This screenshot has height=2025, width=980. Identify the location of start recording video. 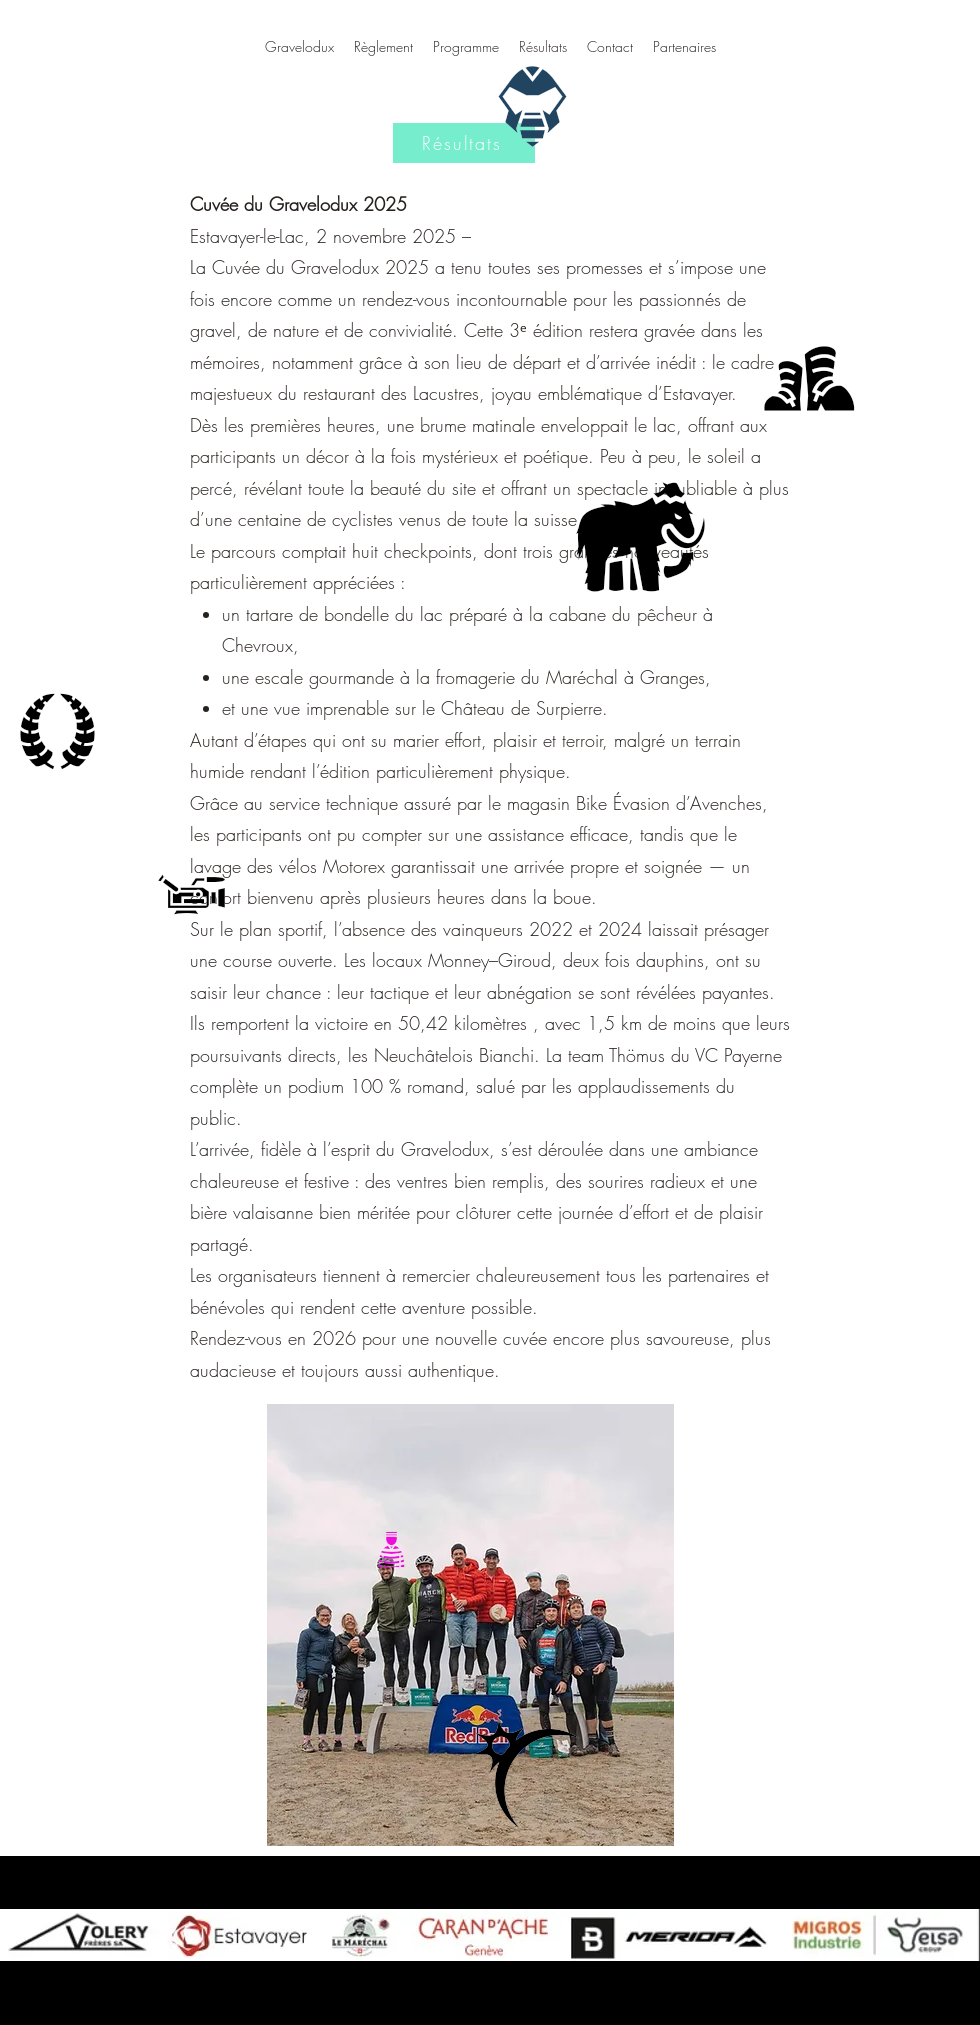
(191, 894).